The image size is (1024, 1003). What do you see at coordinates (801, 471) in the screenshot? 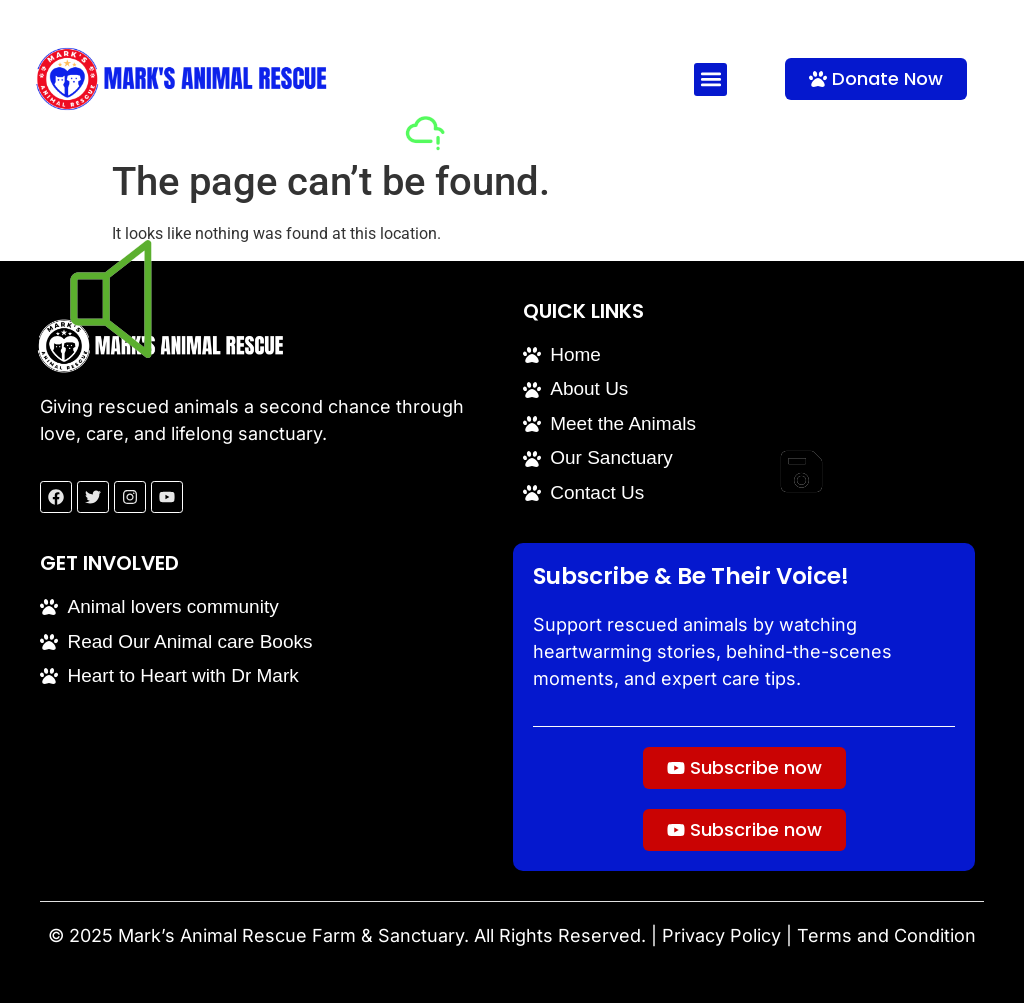
I see `save current file or document` at bounding box center [801, 471].